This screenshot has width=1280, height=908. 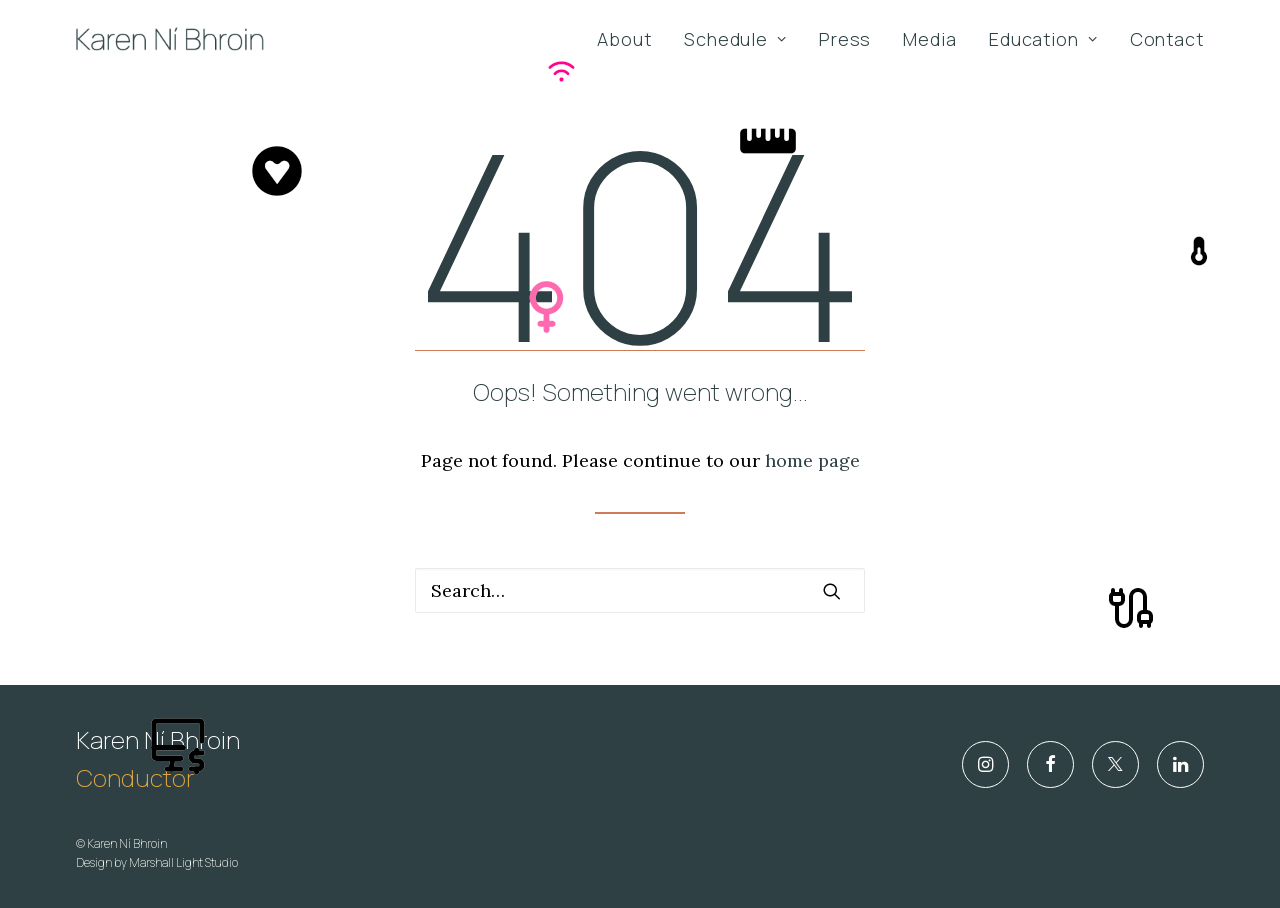 What do you see at coordinates (1199, 251) in the screenshot?
I see `indicates moderate or medium temperature level` at bounding box center [1199, 251].